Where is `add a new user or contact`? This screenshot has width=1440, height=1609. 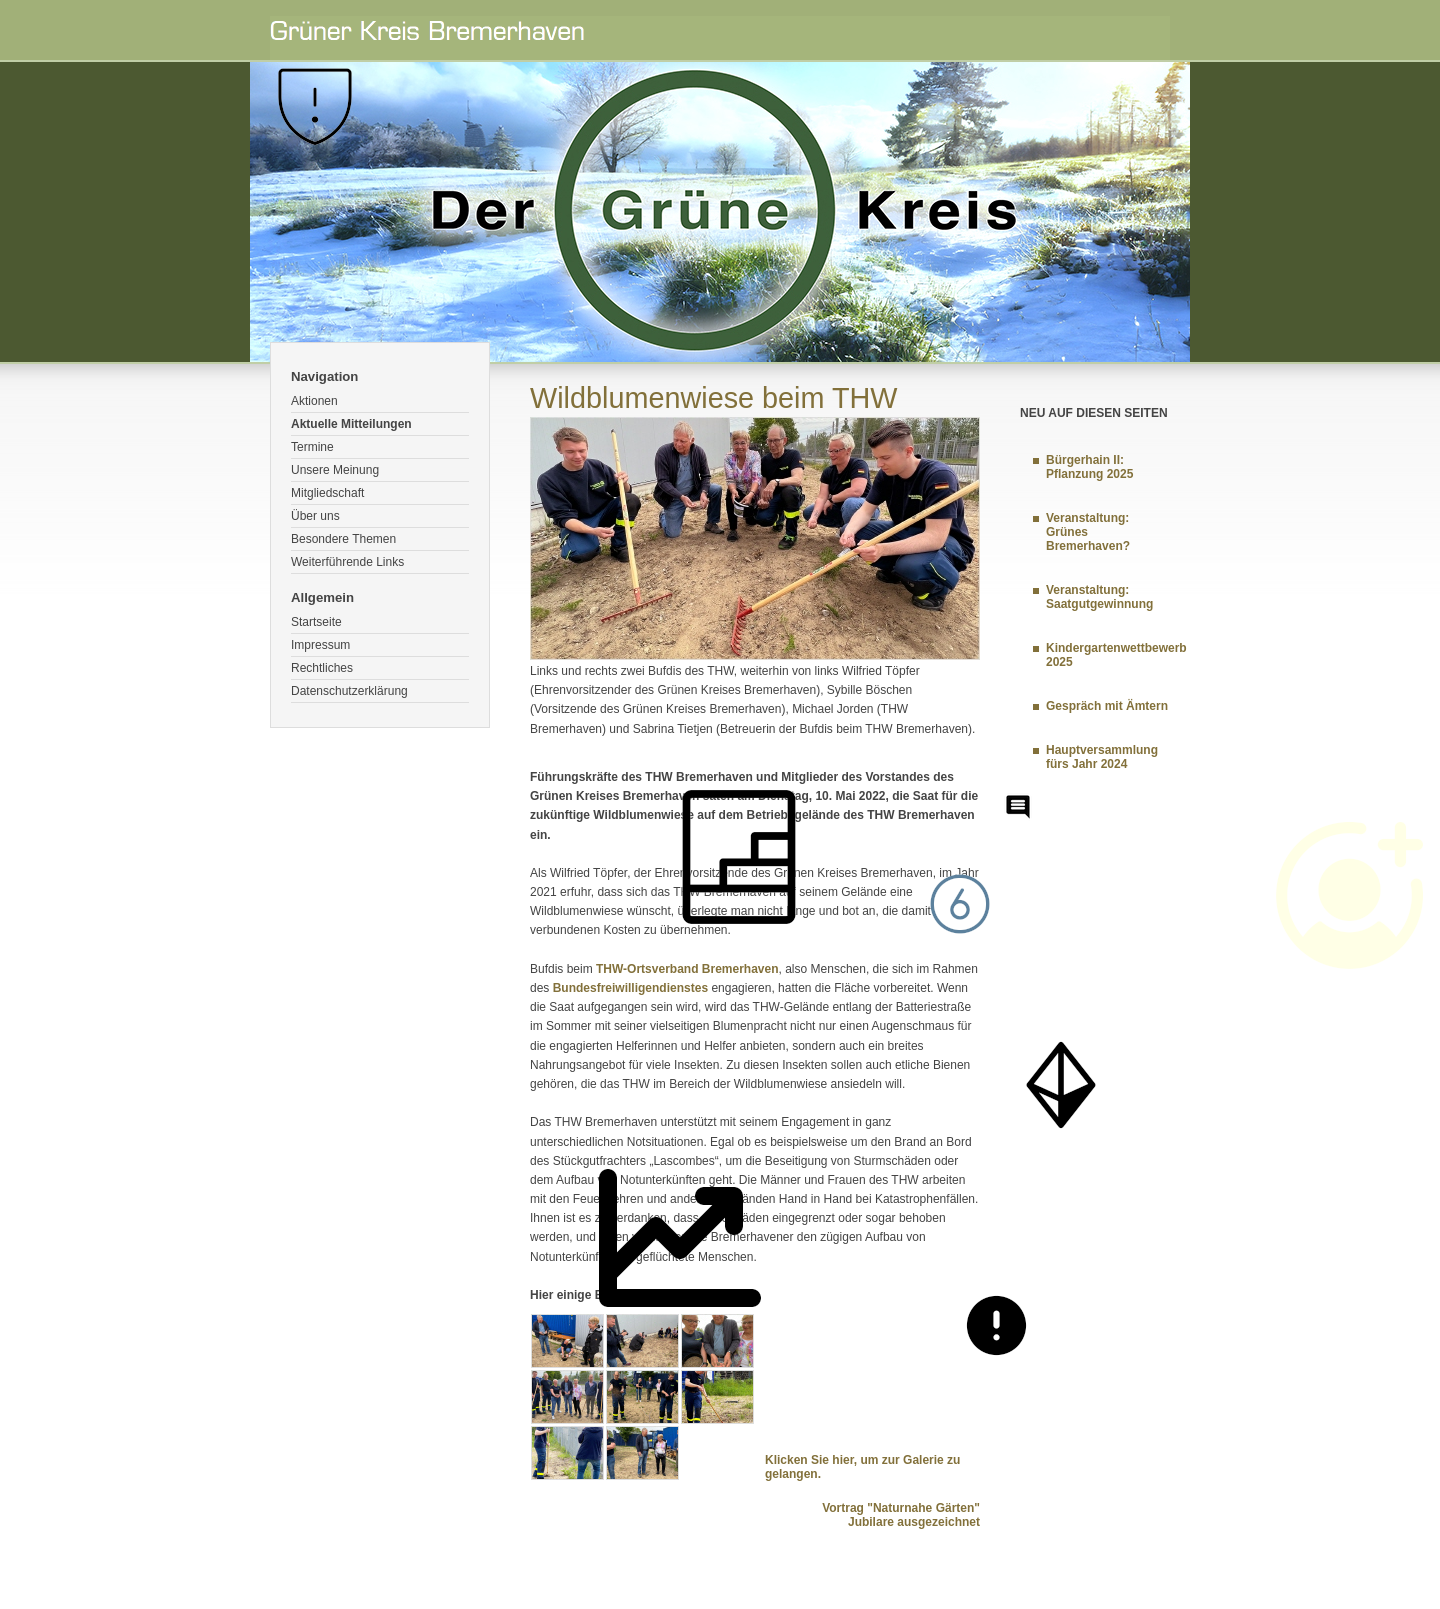 add a new user or contact is located at coordinates (1349, 895).